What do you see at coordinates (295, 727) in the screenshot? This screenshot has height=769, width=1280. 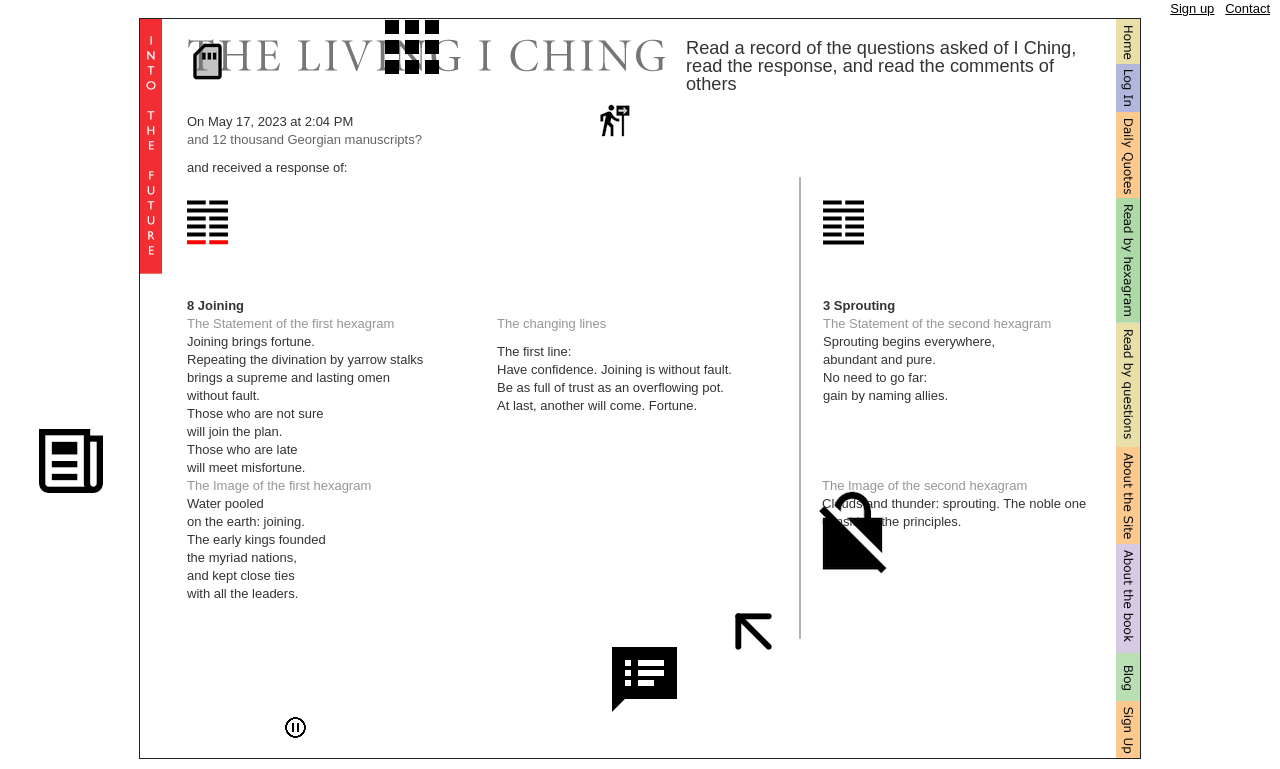 I see `pause media playback` at bounding box center [295, 727].